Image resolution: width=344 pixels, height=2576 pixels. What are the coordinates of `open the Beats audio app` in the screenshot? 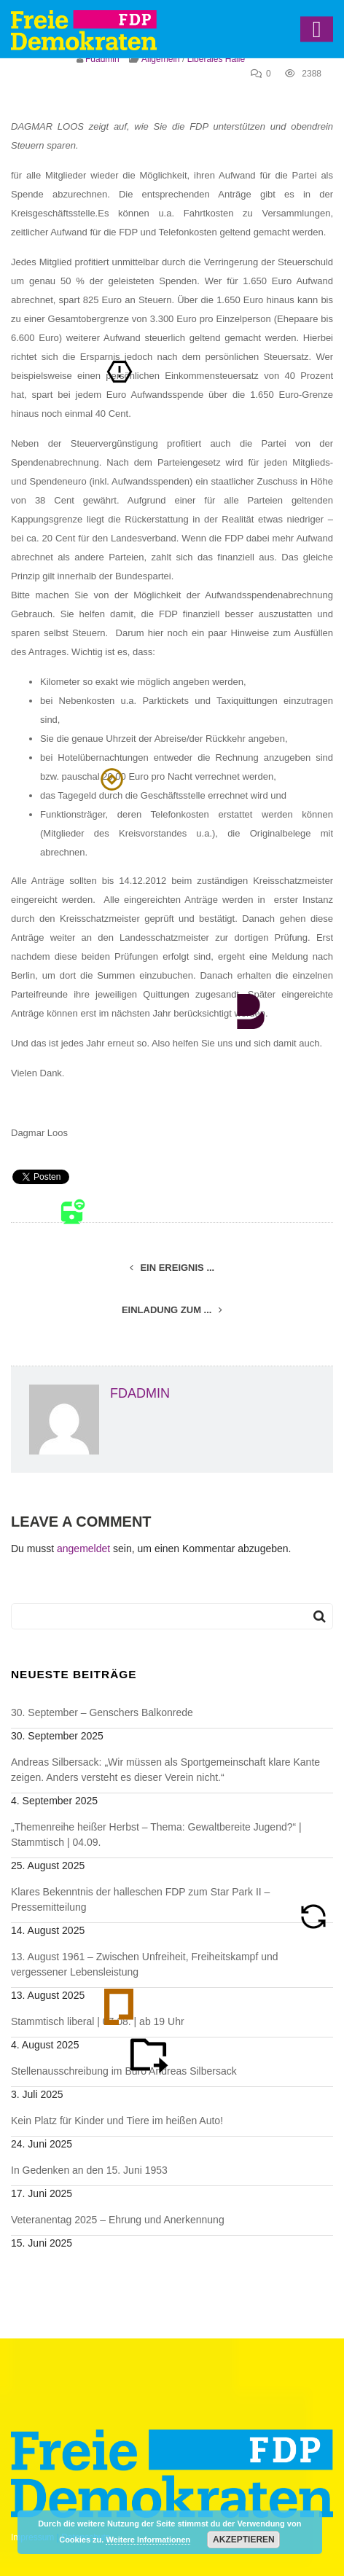 It's located at (251, 1011).